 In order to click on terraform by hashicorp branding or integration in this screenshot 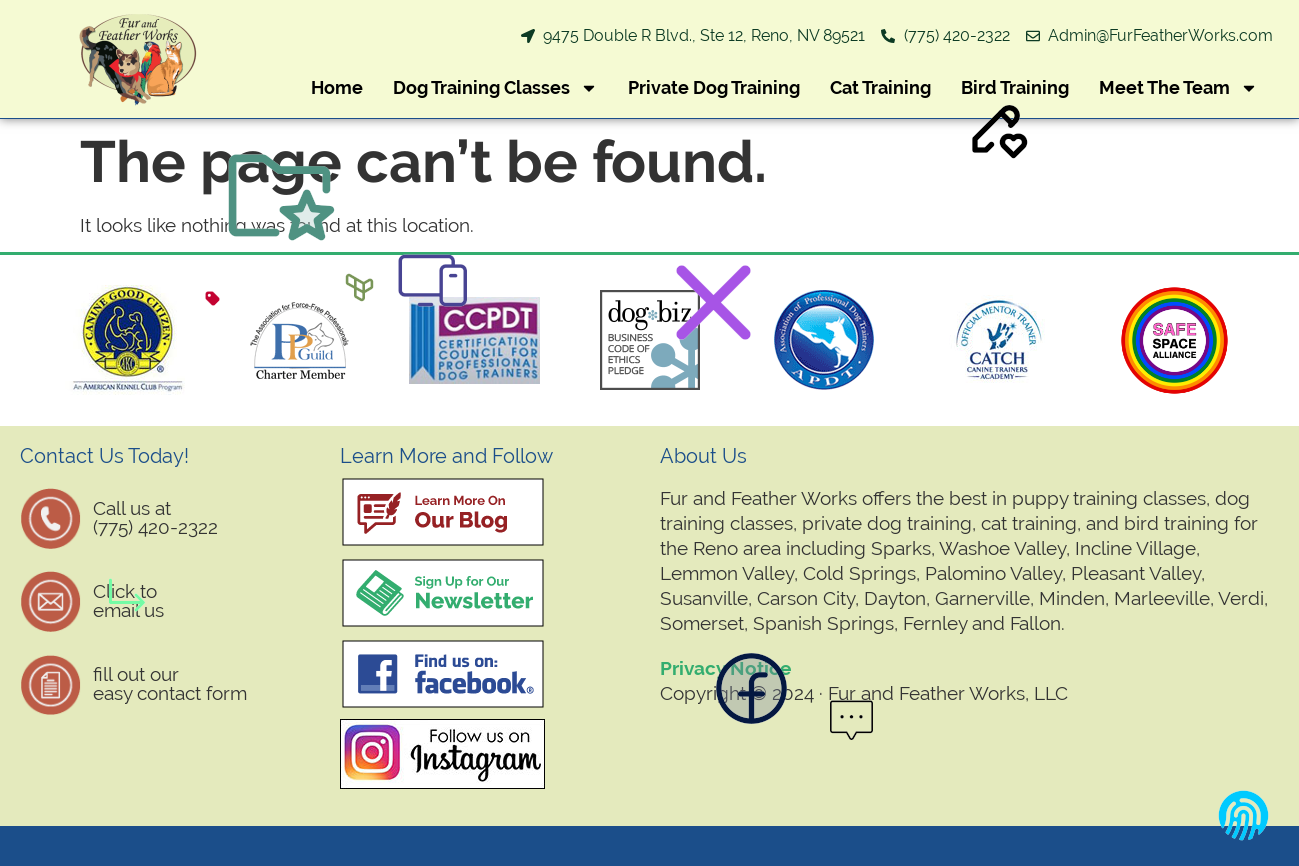, I will do `click(359, 287)`.